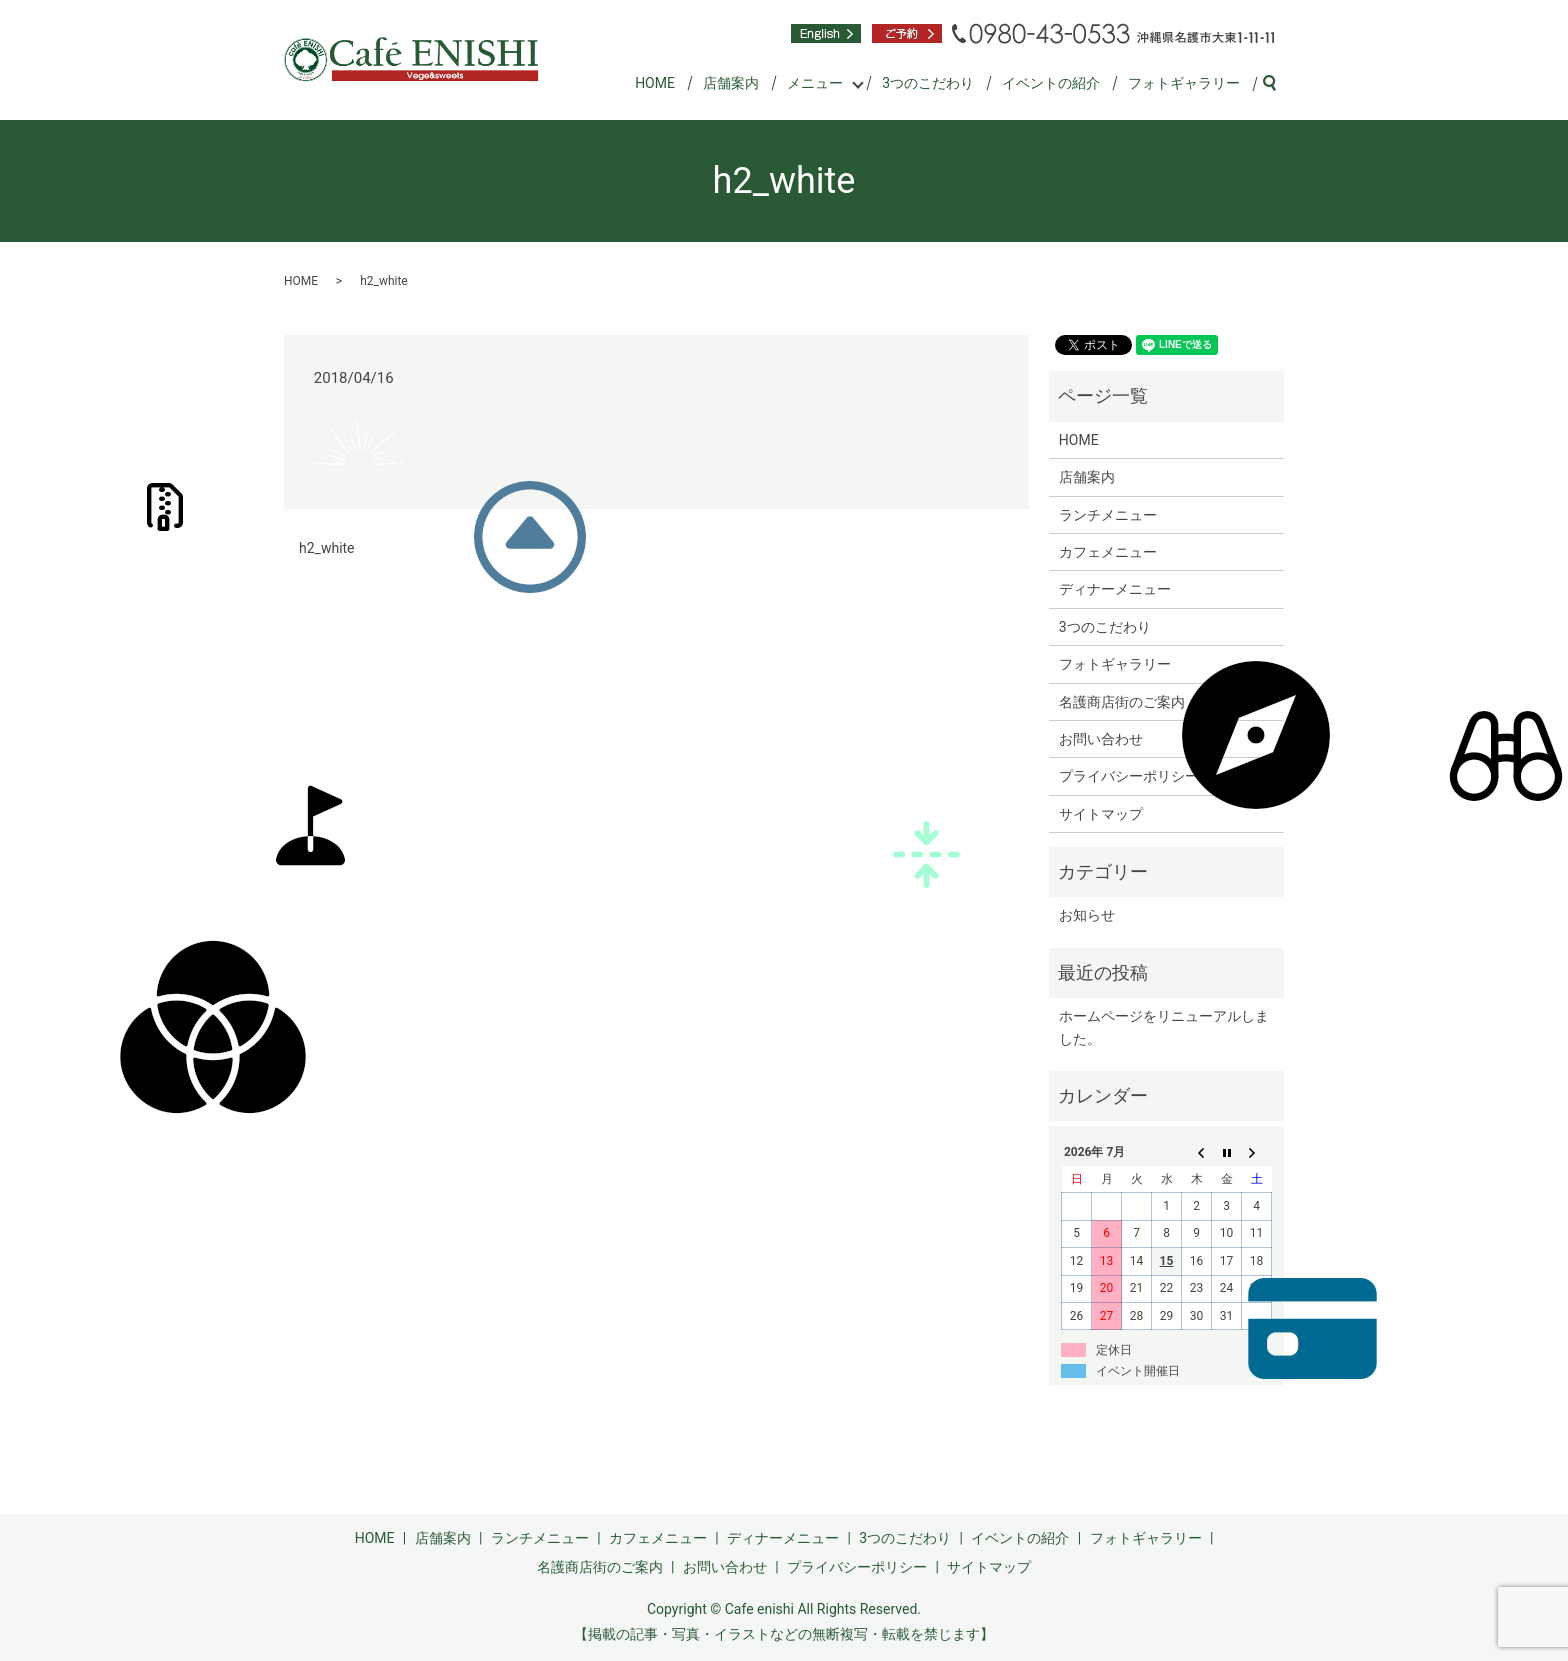 Image resolution: width=1568 pixels, height=1661 pixels. Describe the element at coordinates (165, 507) in the screenshot. I see `view or open a compressed zip file` at that location.